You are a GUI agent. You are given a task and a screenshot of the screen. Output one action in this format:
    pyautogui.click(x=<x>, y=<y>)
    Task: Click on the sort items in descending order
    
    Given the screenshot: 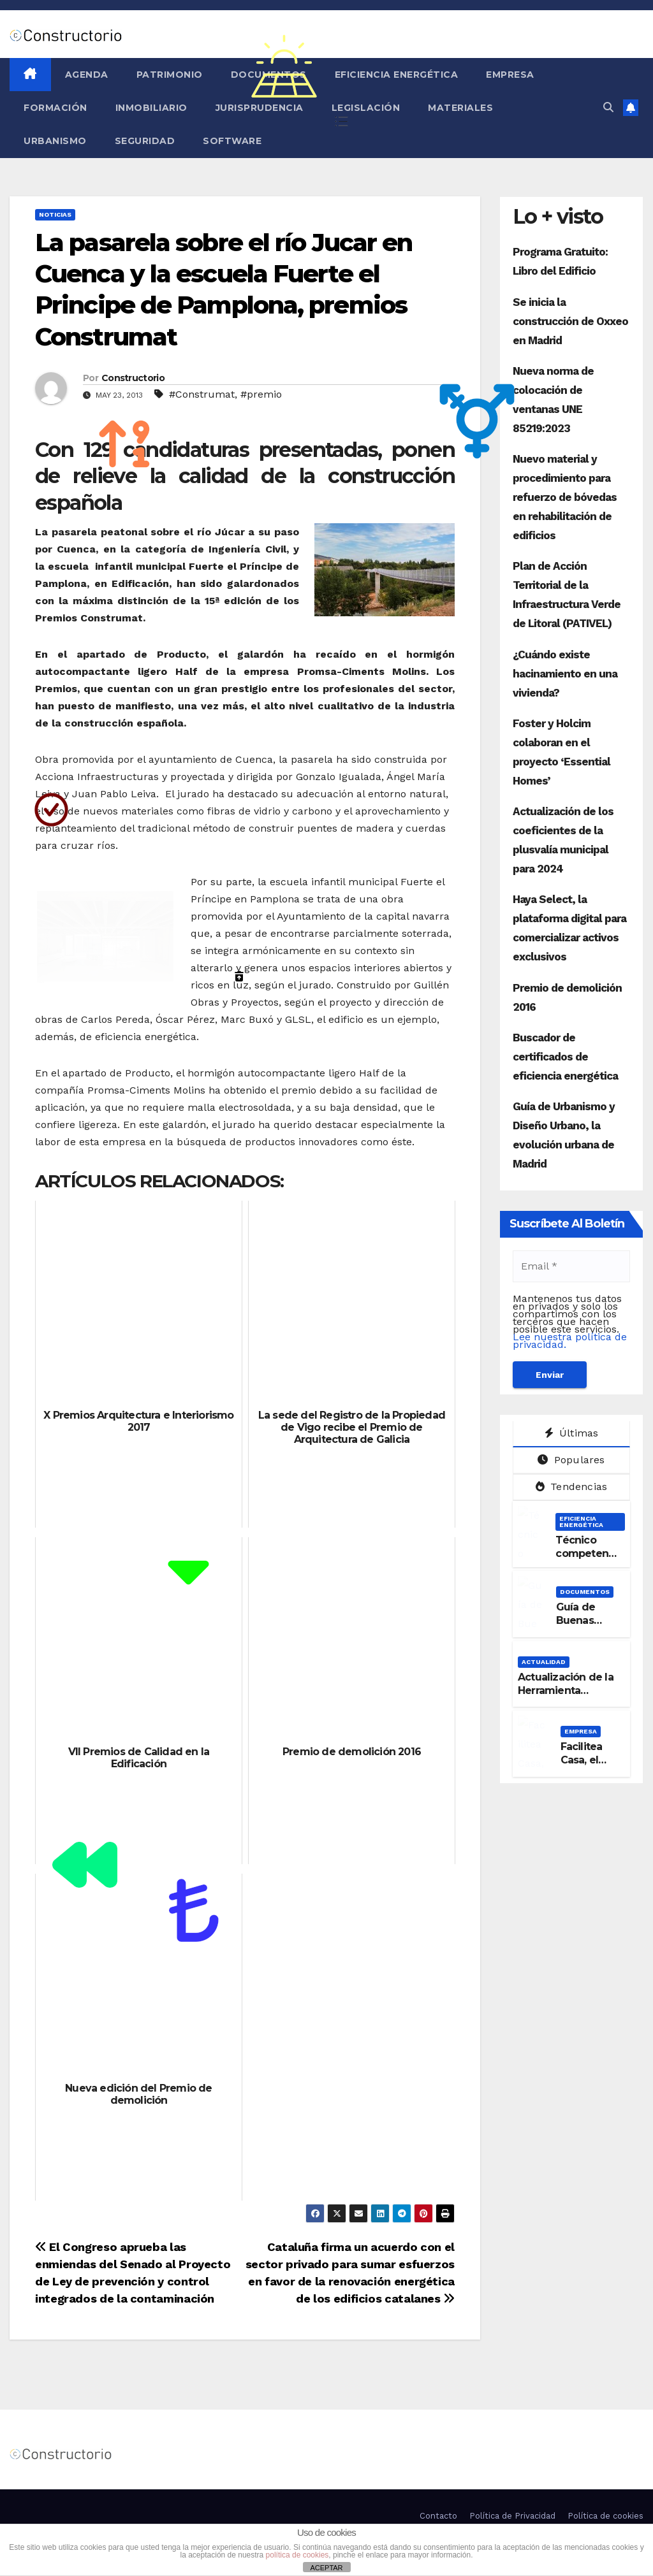 What is the action you would take?
    pyautogui.click(x=188, y=1557)
    